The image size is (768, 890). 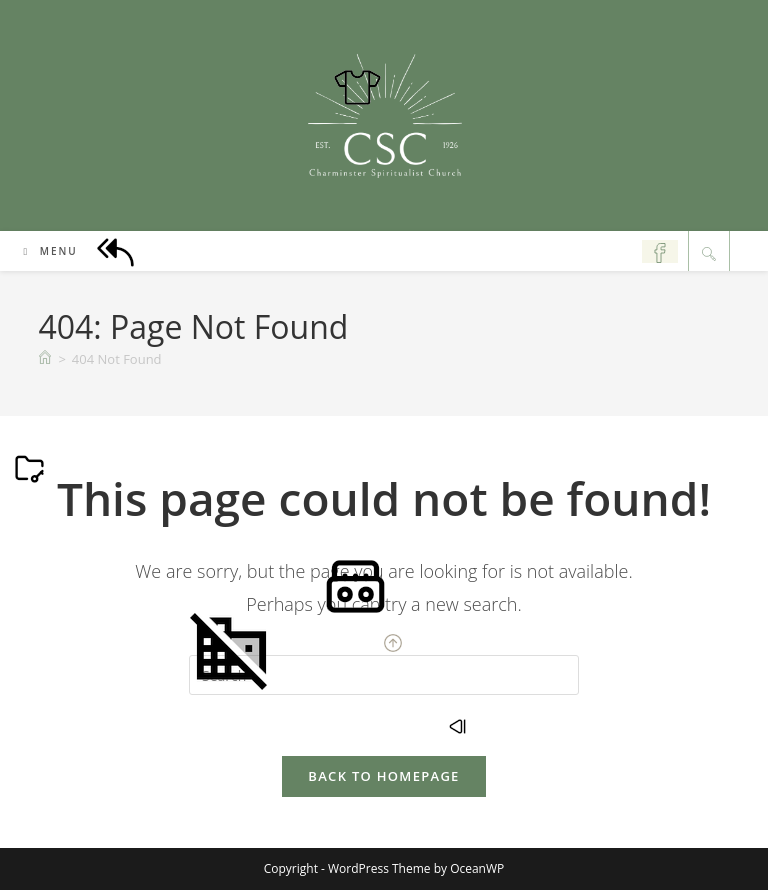 I want to click on indicates a domain or website is disabled, so click(x=231, y=648).